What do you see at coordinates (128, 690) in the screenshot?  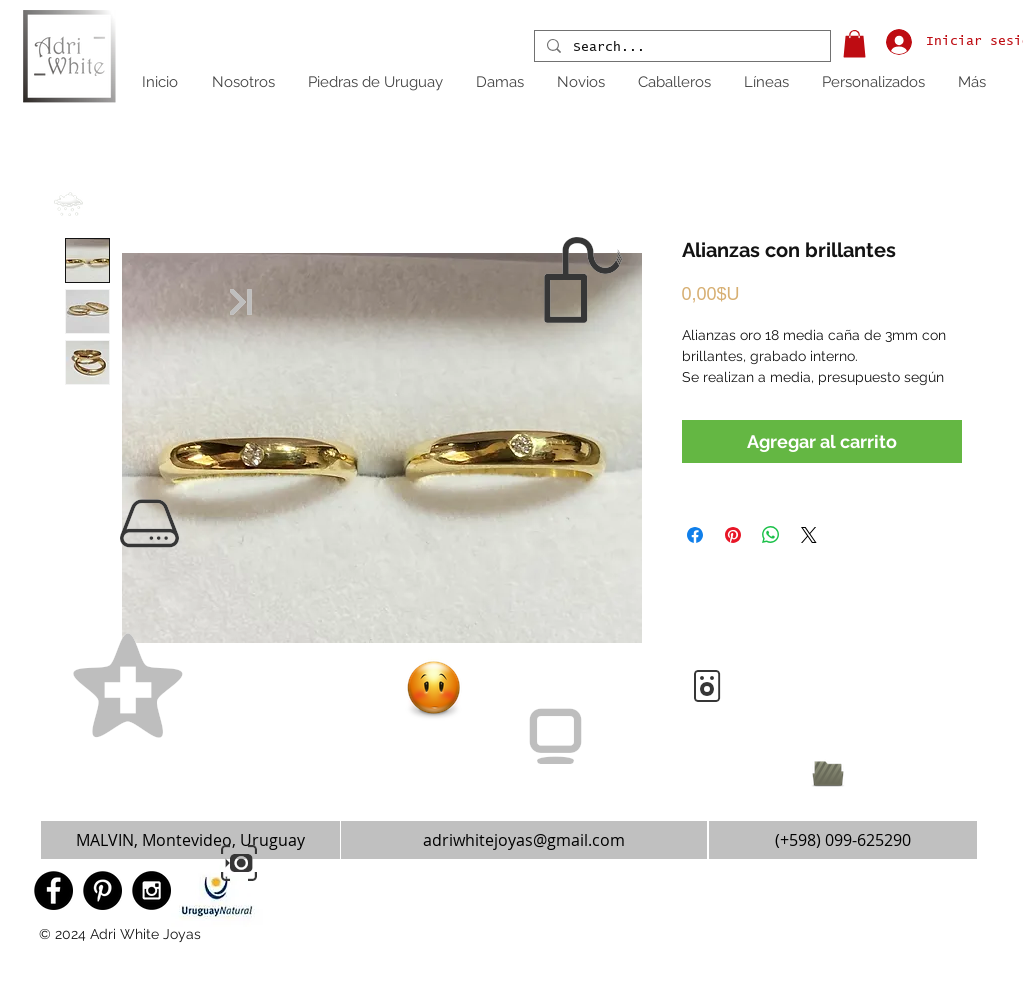 I see `add to favorites` at bounding box center [128, 690].